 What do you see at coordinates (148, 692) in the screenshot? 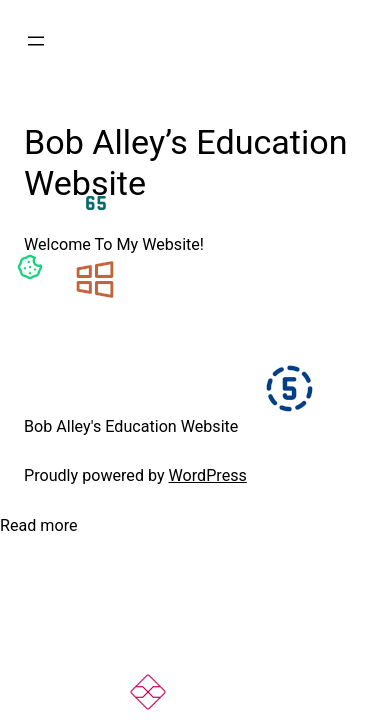
I see `pix instant payment system logo` at bounding box center [148, 692].